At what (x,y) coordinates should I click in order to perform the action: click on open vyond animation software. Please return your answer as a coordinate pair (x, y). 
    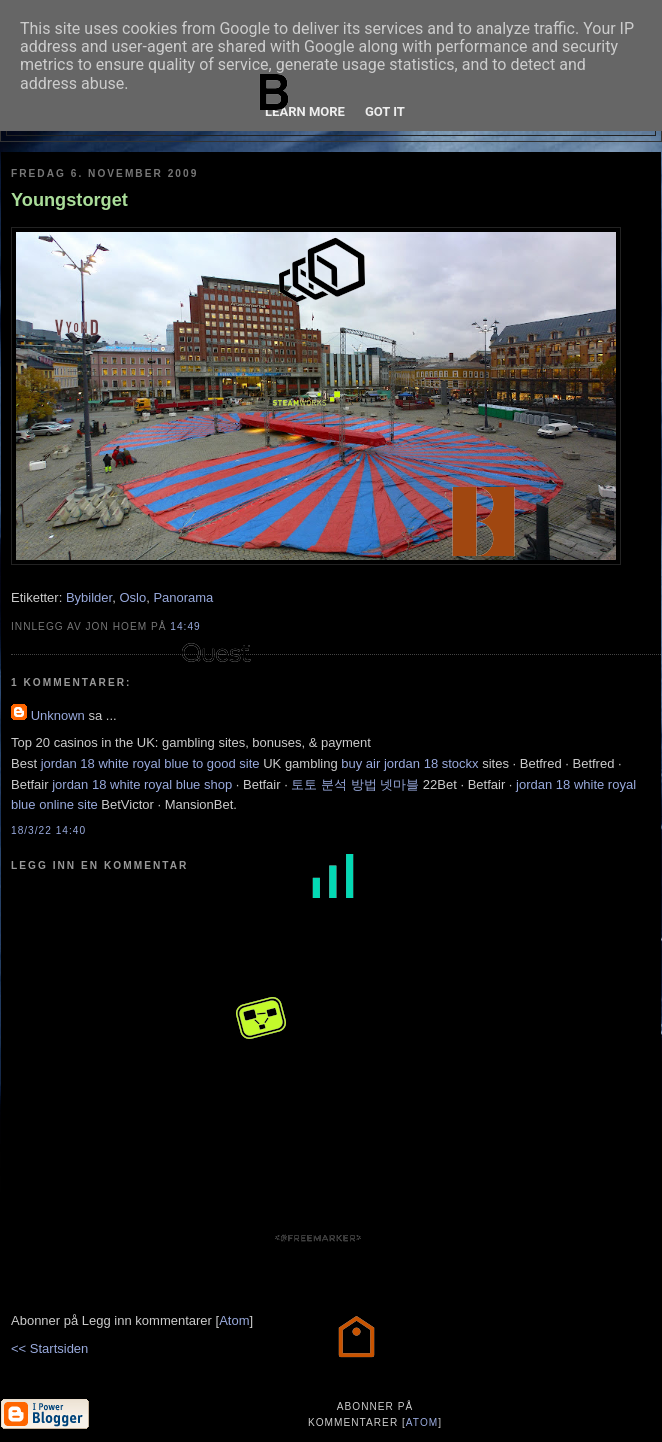
    Looking at the image, I should click on (76, 327).